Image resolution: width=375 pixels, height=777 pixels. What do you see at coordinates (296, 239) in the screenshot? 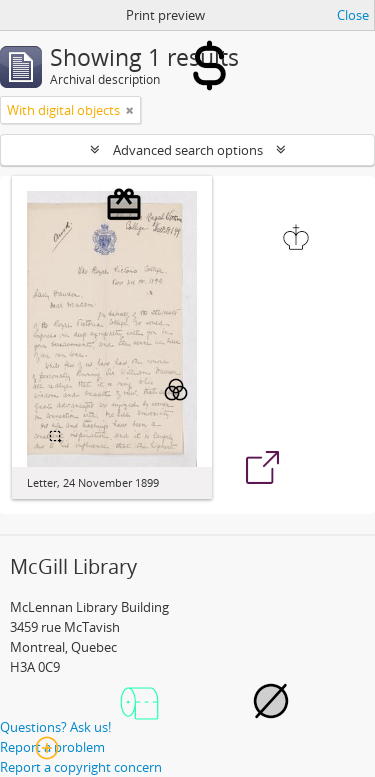
I see `remove or delete royal/premium status` at bounding box center [296, 239].